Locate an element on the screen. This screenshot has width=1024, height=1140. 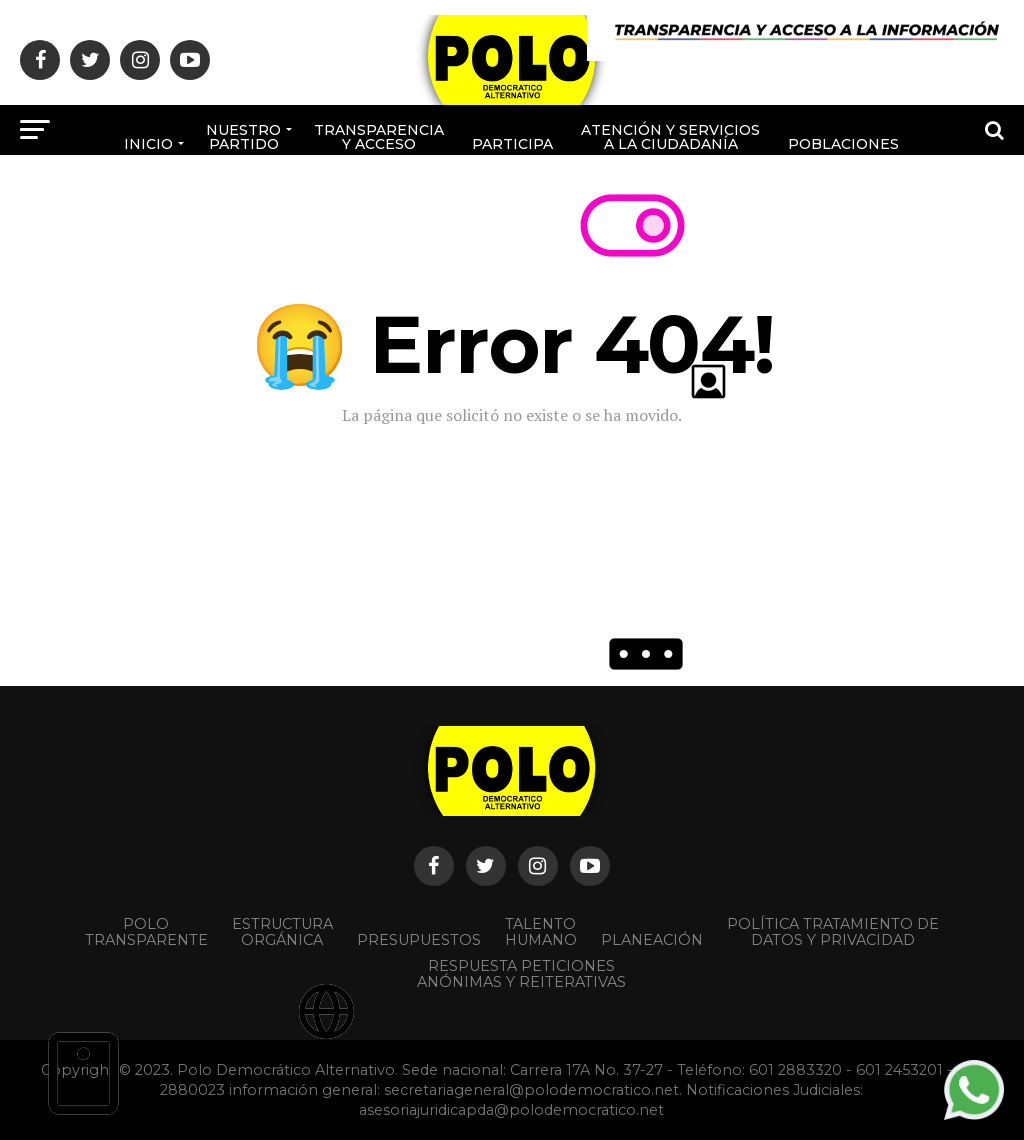
tablet device with front-facing camera is located at coordinates (83, 1073).